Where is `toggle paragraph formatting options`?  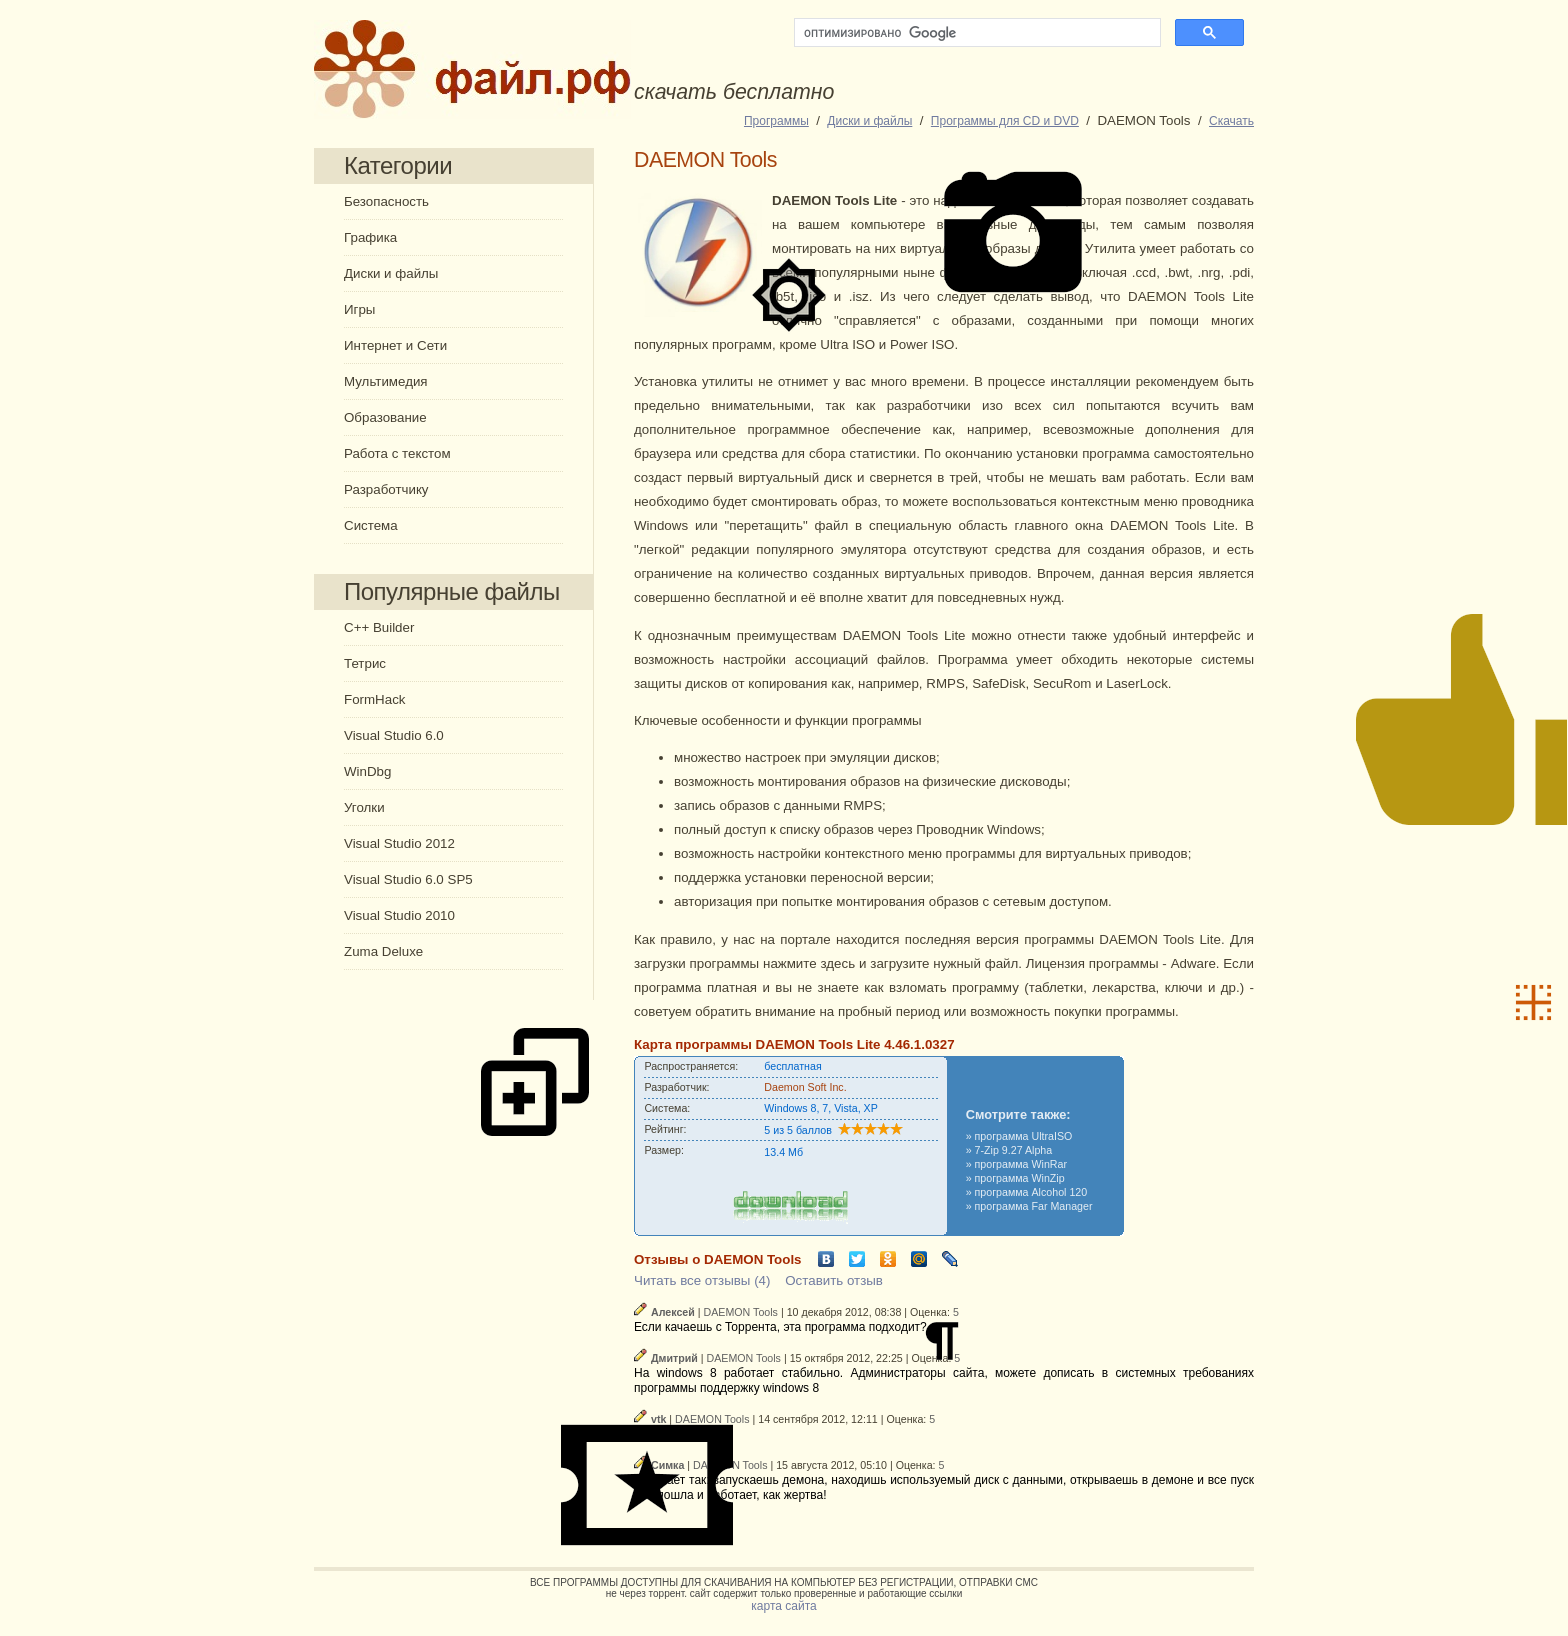 toggle paragraph formatting options is located at coordinates (942, 1341).